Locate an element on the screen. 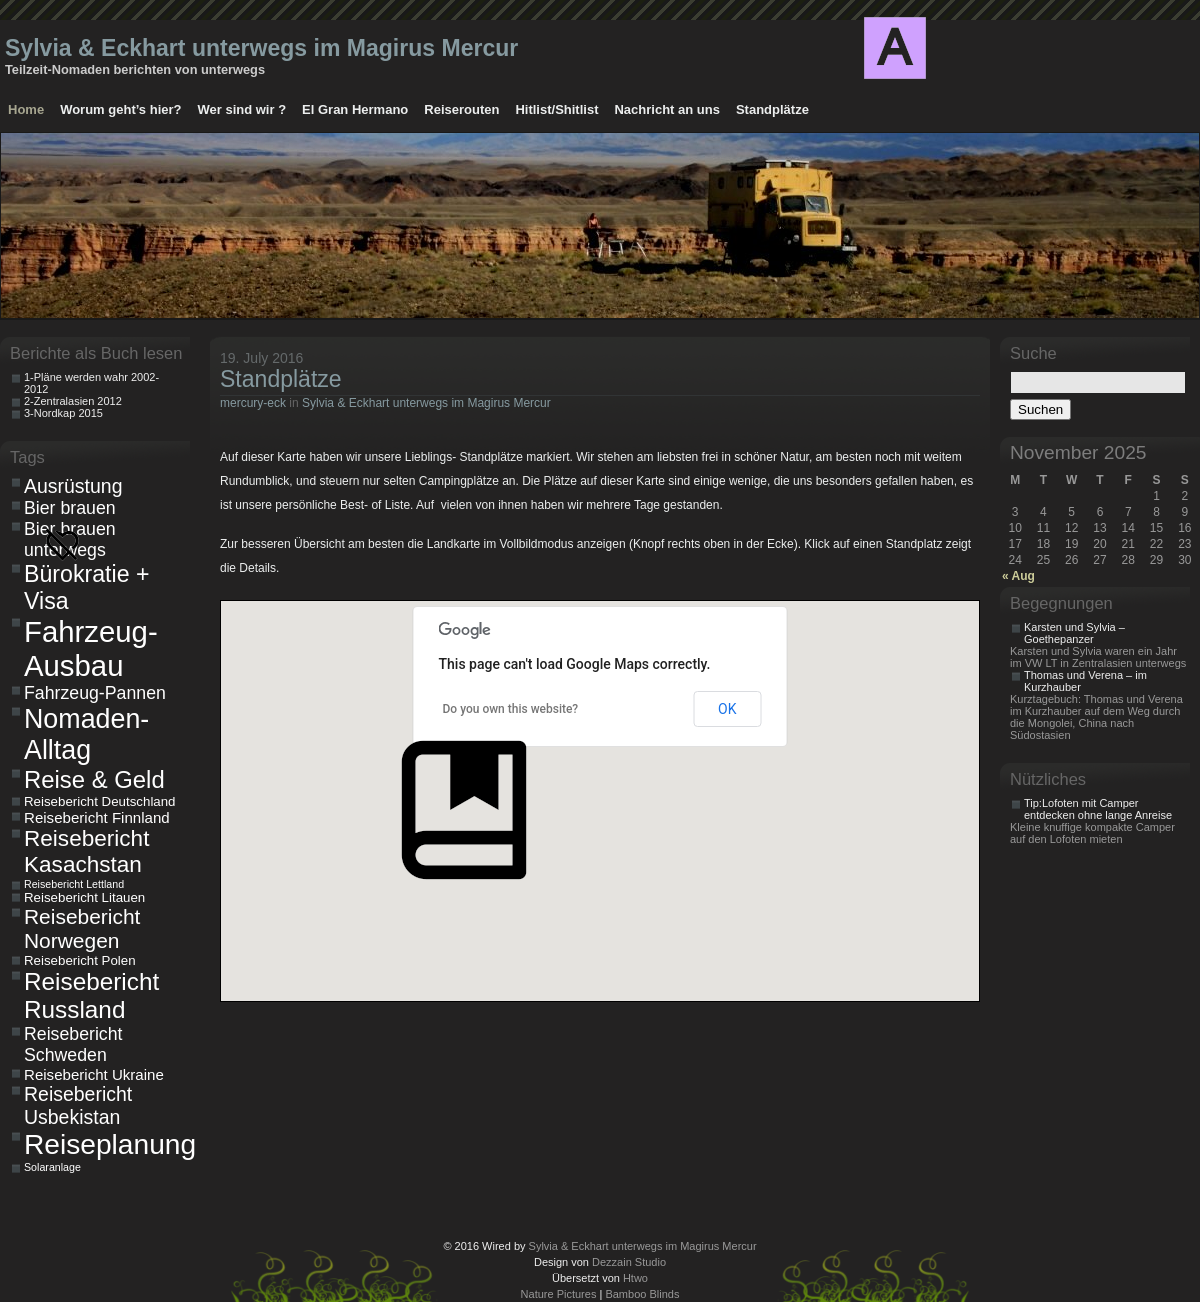  dislike or remove from favorites is located at coordinates (62, 545).